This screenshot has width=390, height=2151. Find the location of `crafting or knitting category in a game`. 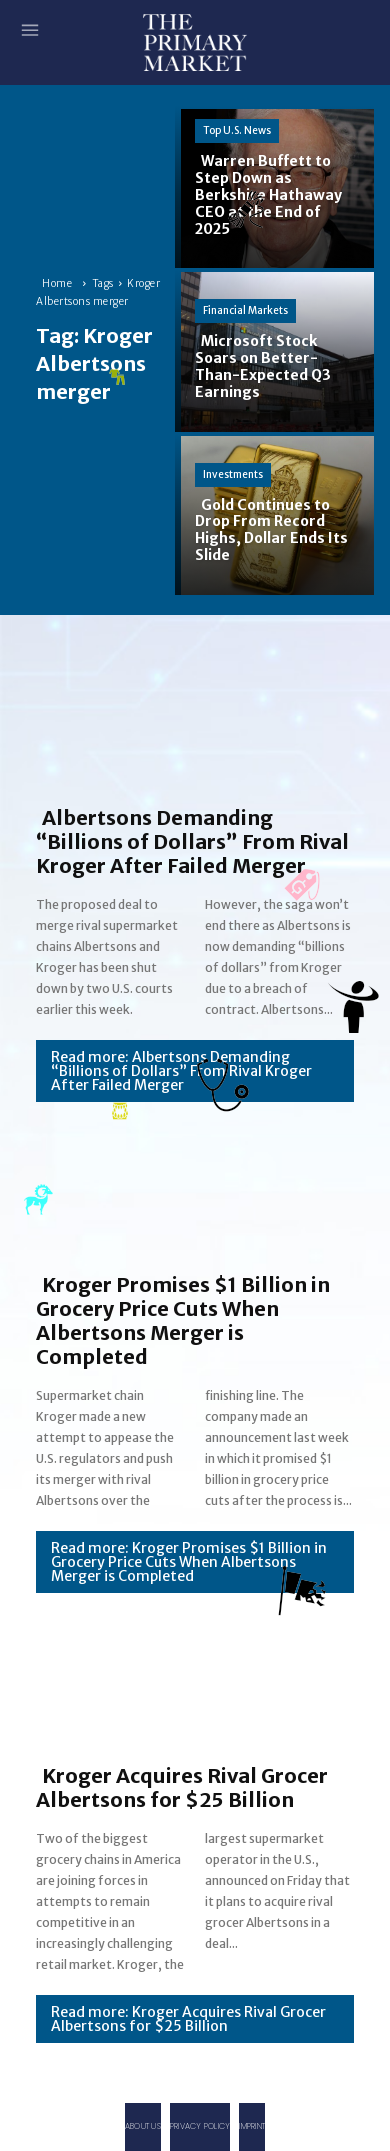

crafting or knitting category in a game is located at coordinates (246, 209).